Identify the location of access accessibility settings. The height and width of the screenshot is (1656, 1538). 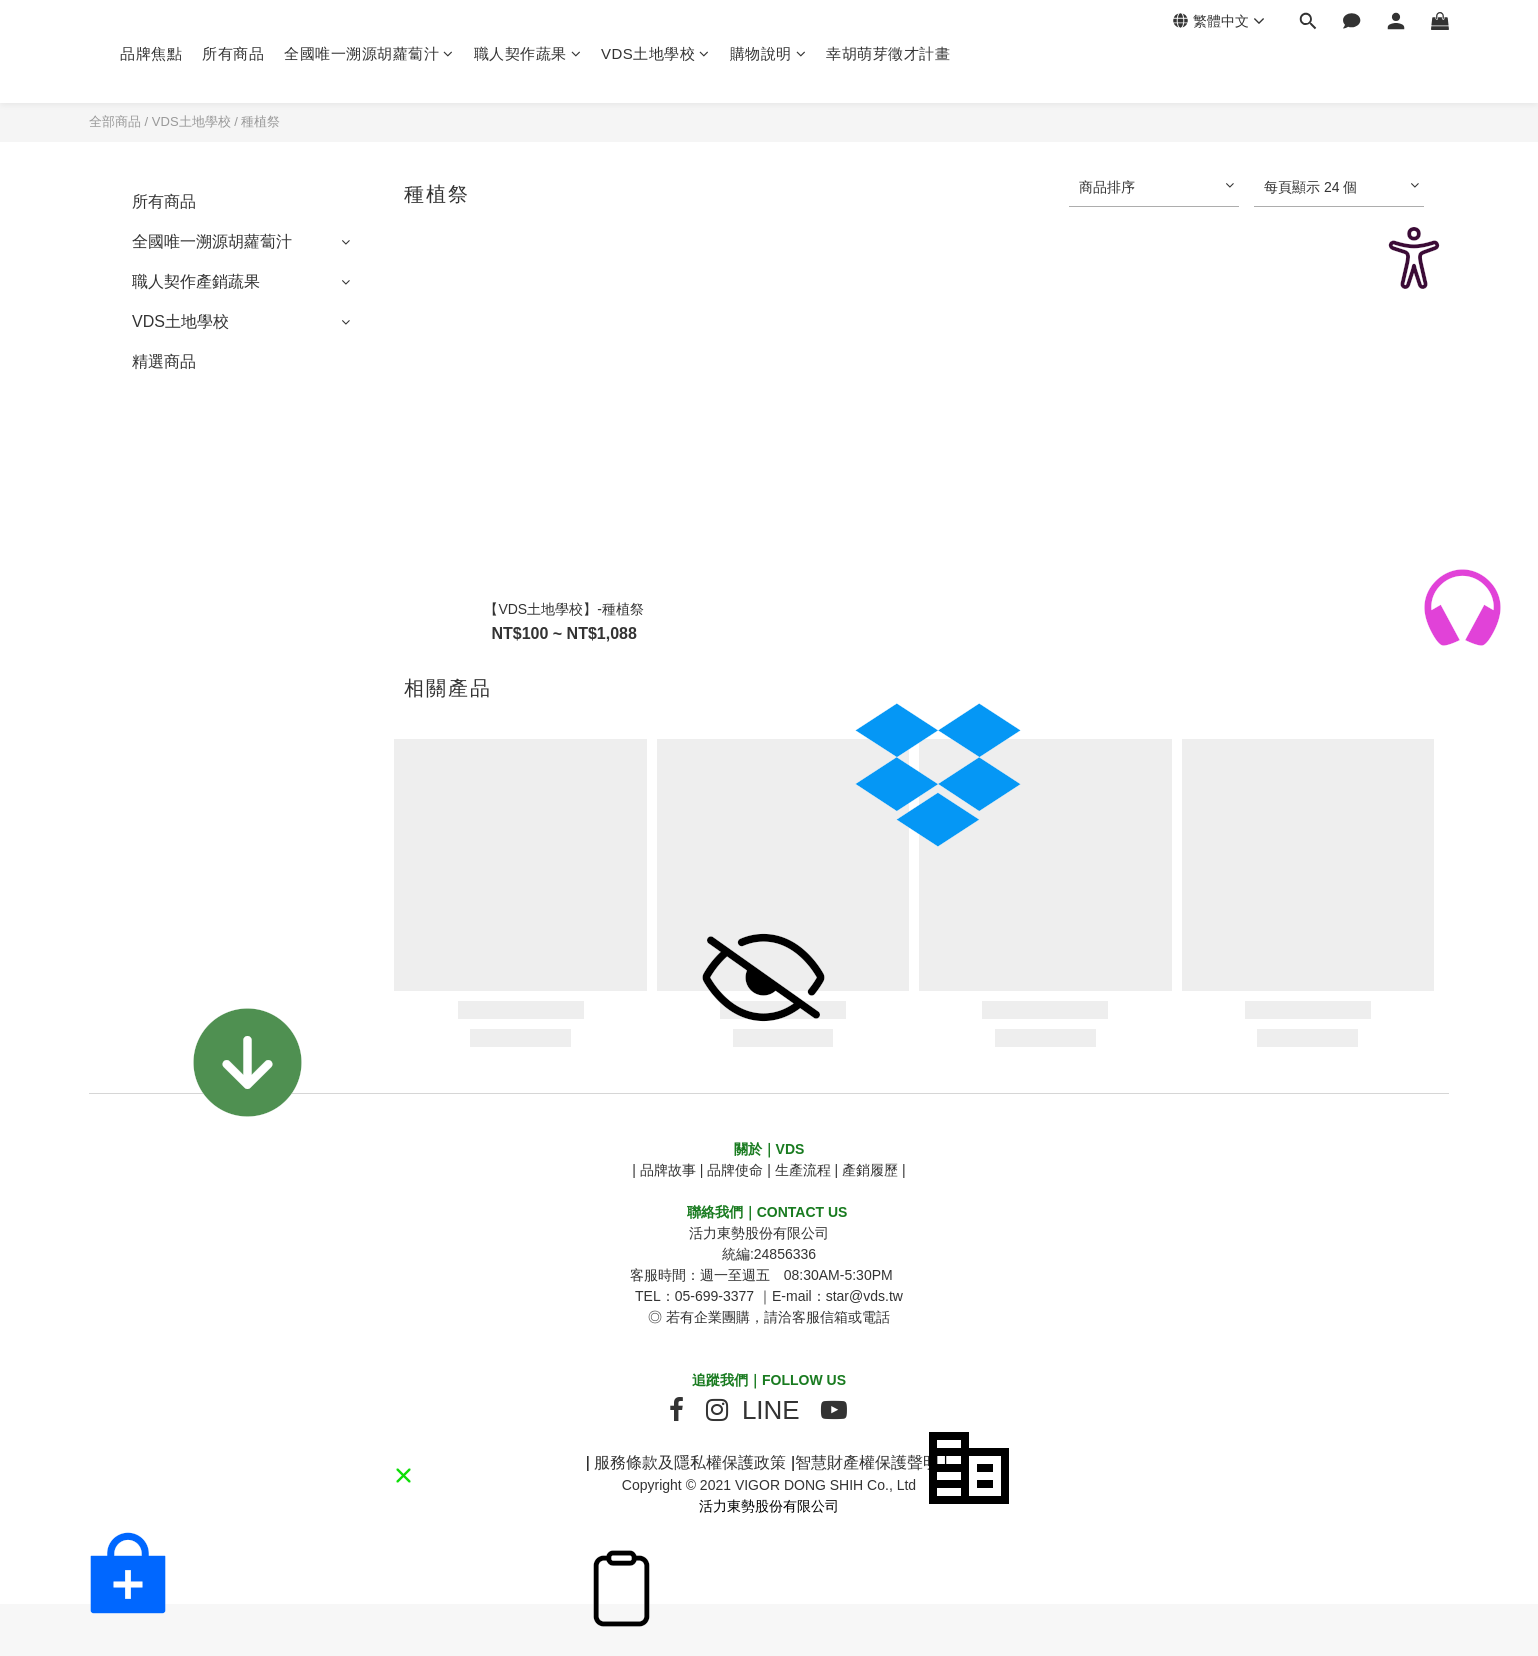
(1414, 258).